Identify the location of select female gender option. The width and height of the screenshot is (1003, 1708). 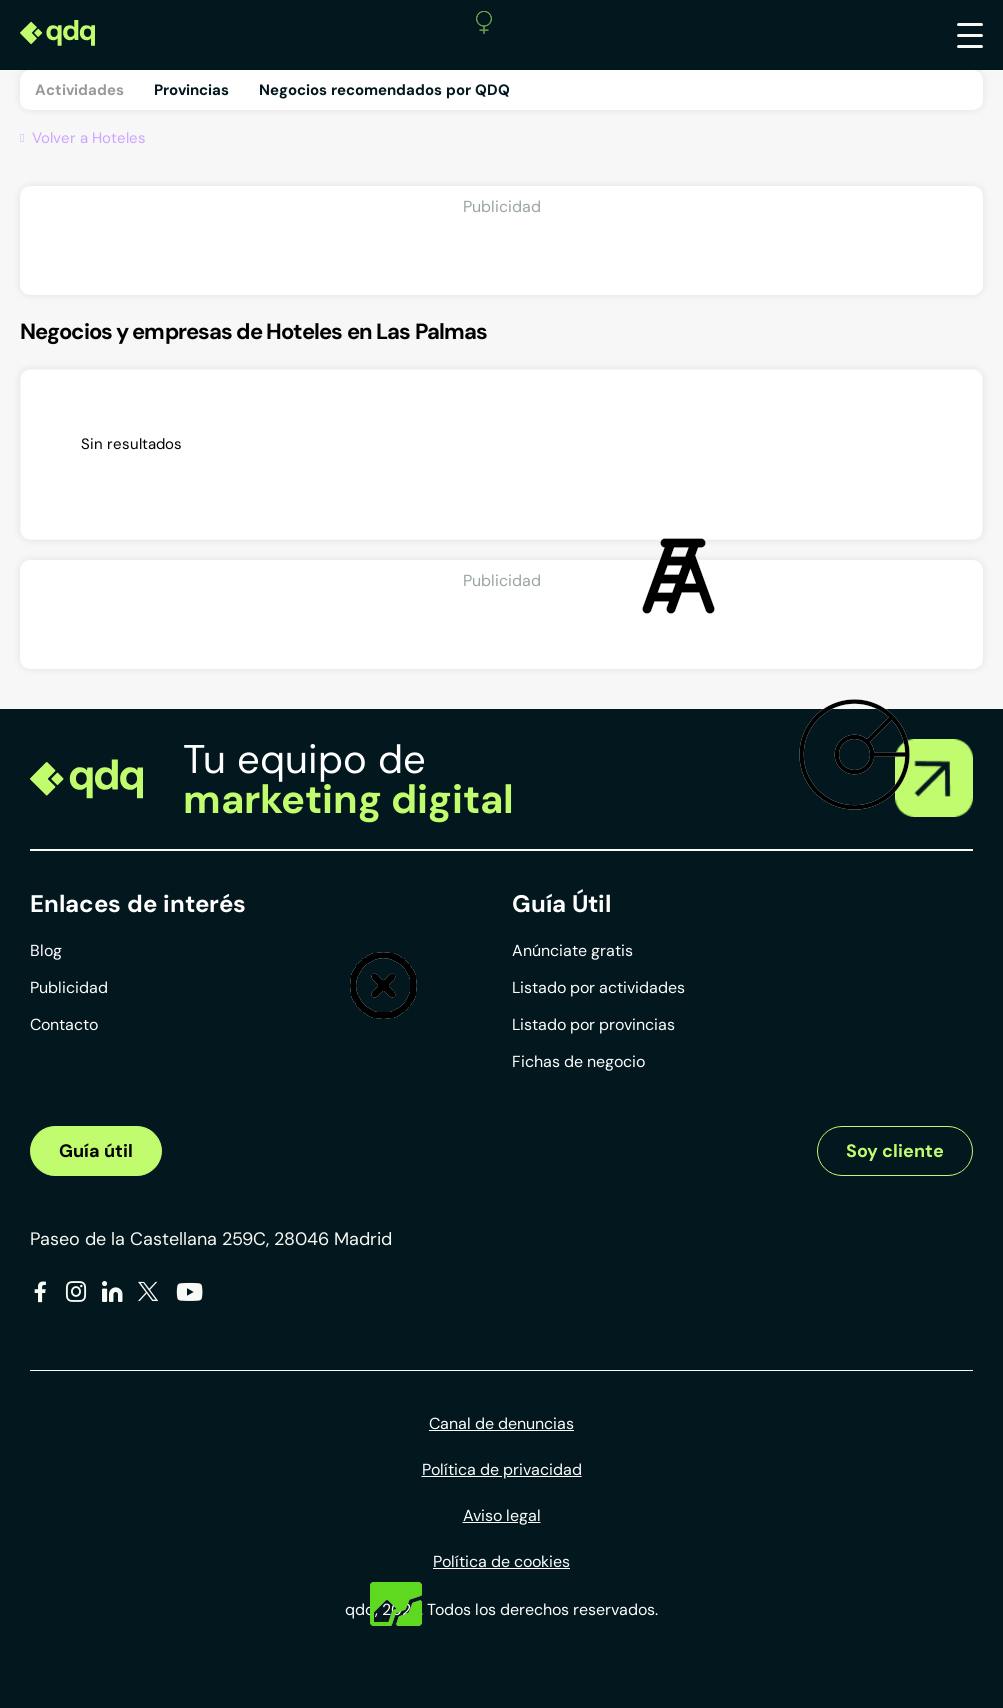
(484, 22).